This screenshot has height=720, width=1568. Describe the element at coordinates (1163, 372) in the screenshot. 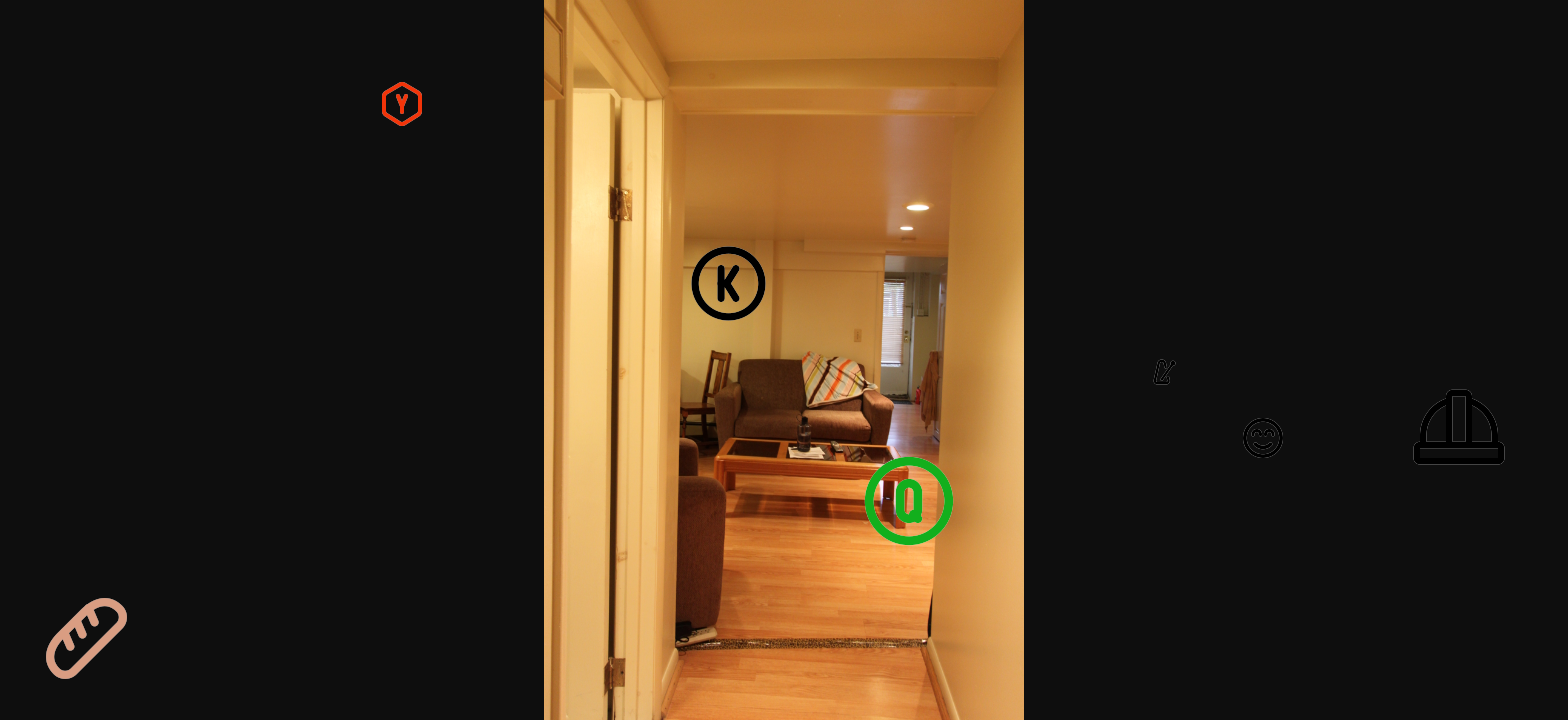

I see `adjust tempo or timing settings` at that location.